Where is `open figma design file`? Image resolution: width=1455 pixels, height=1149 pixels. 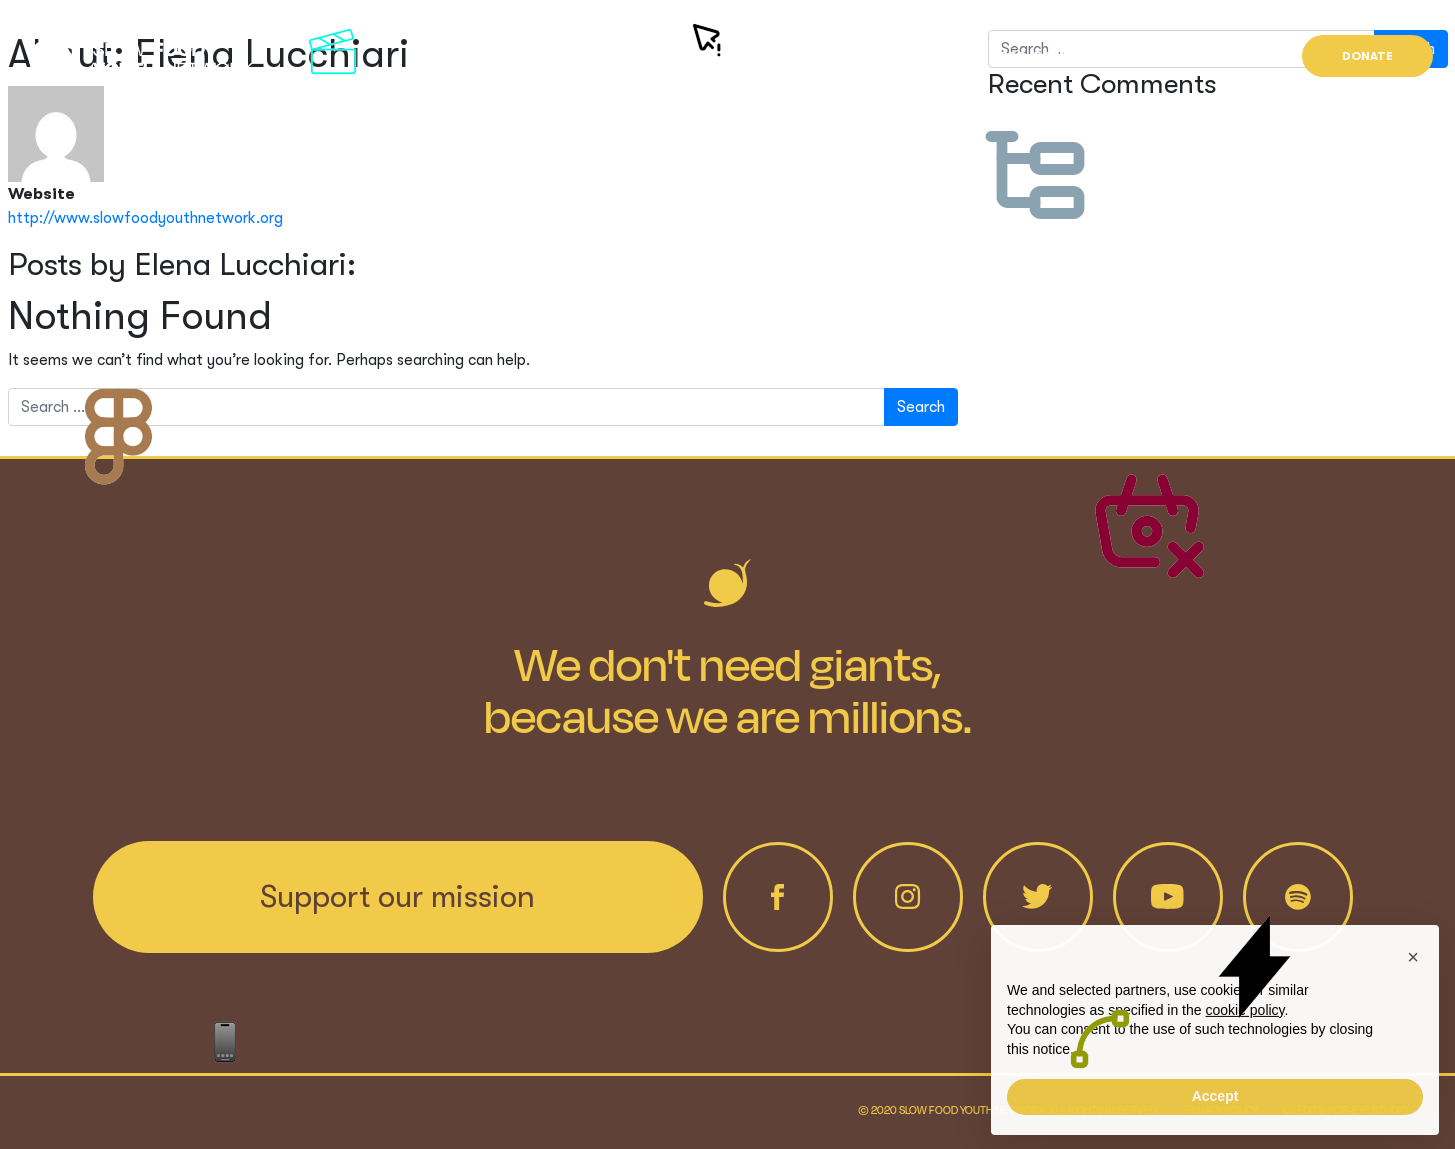 open figma design file is located at coordinates (118, 436).